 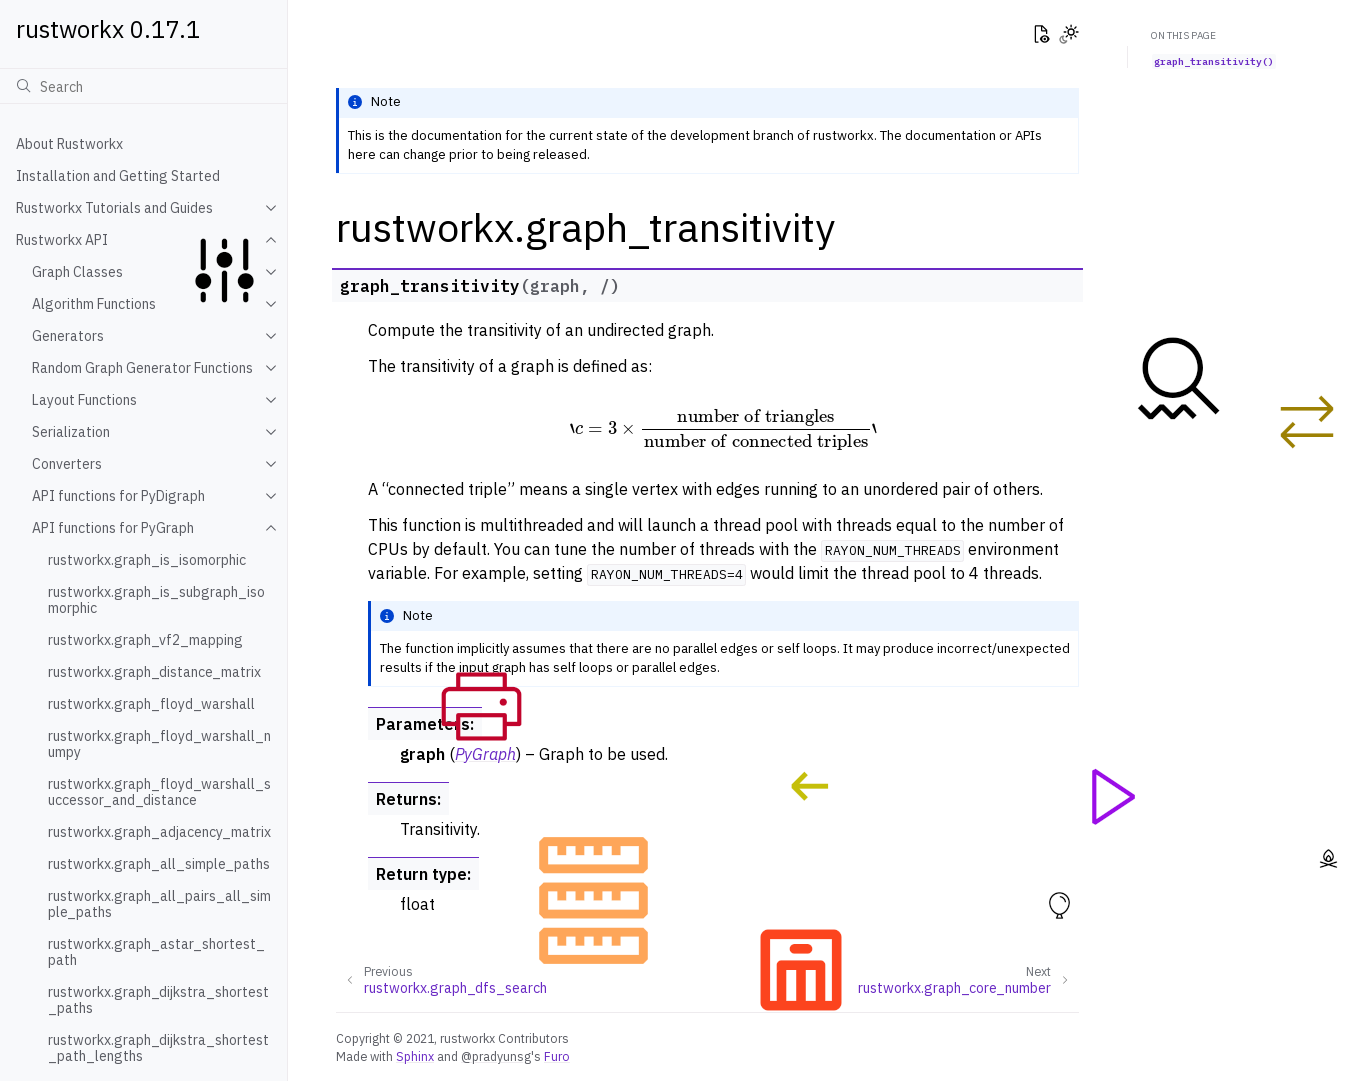 I want to click on print current document or page, so click(x=481, y=706).